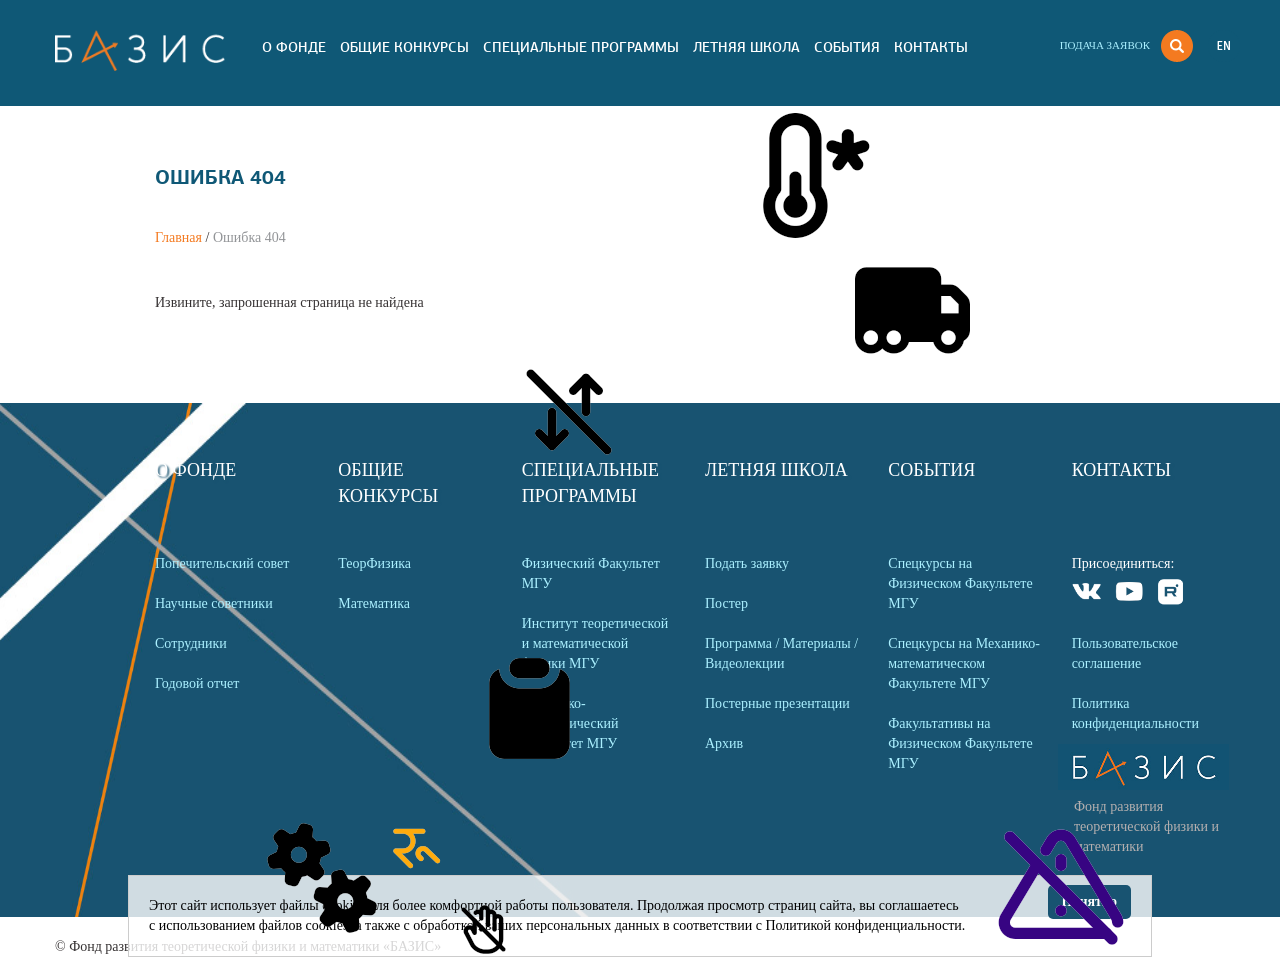 This screenshot has width=1280, height=957. I want to click on track your delivery or shipment, so click(912, 307).